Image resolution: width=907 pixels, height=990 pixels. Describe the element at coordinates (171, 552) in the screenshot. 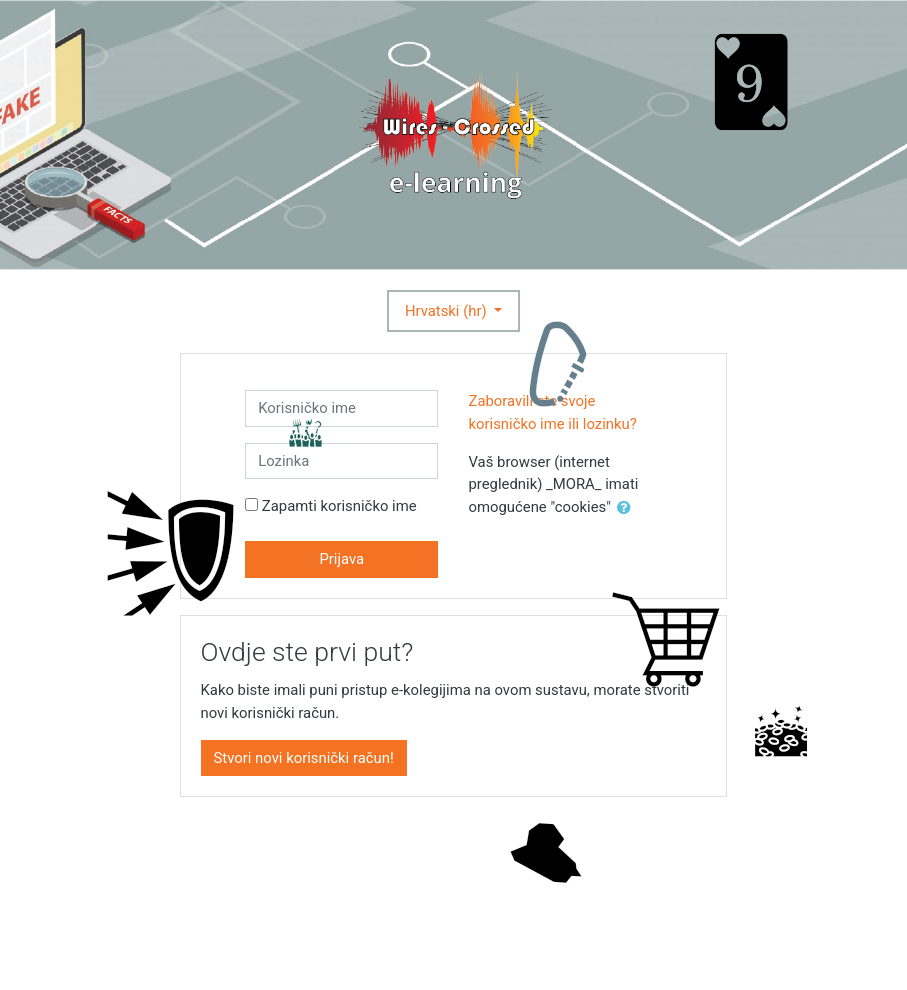

I see `indicates active protection or defense mode` at that location.